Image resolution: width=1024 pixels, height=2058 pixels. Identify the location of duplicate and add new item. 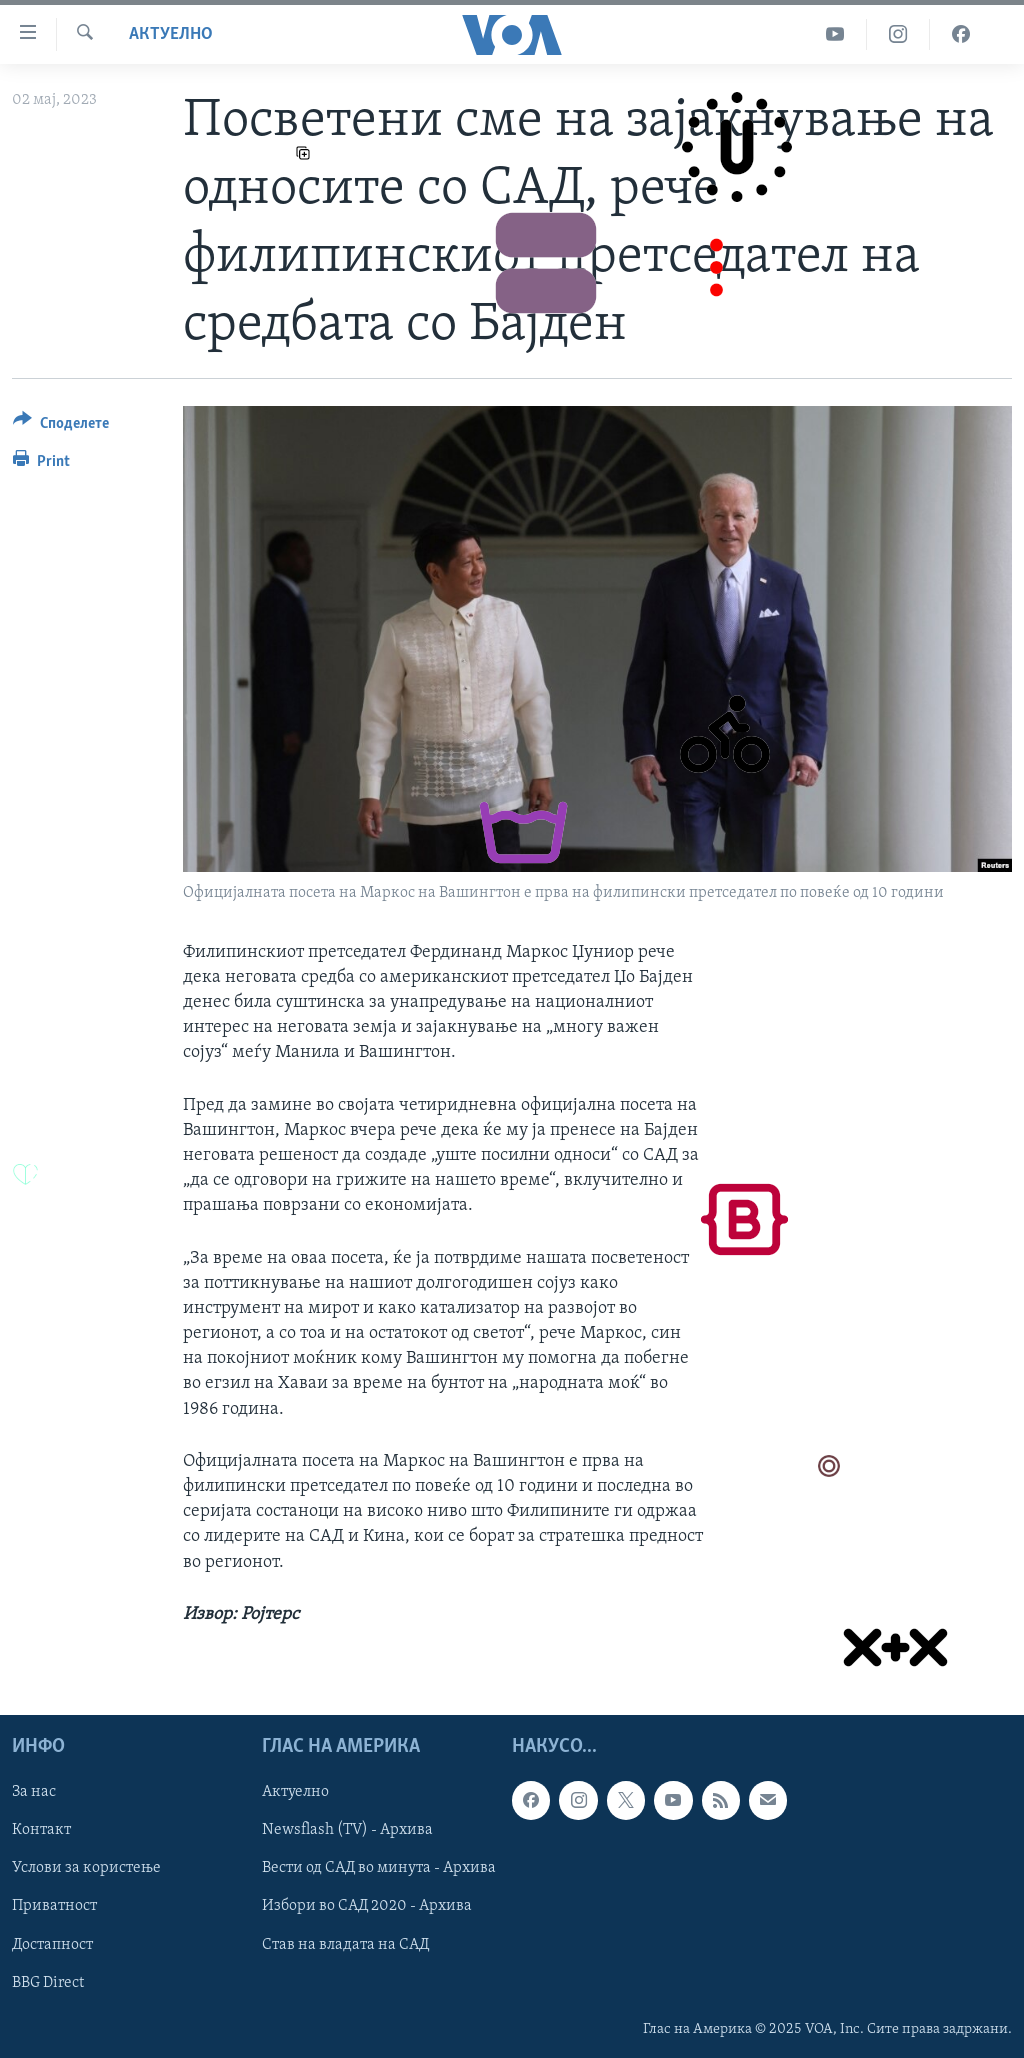
(303, 153).